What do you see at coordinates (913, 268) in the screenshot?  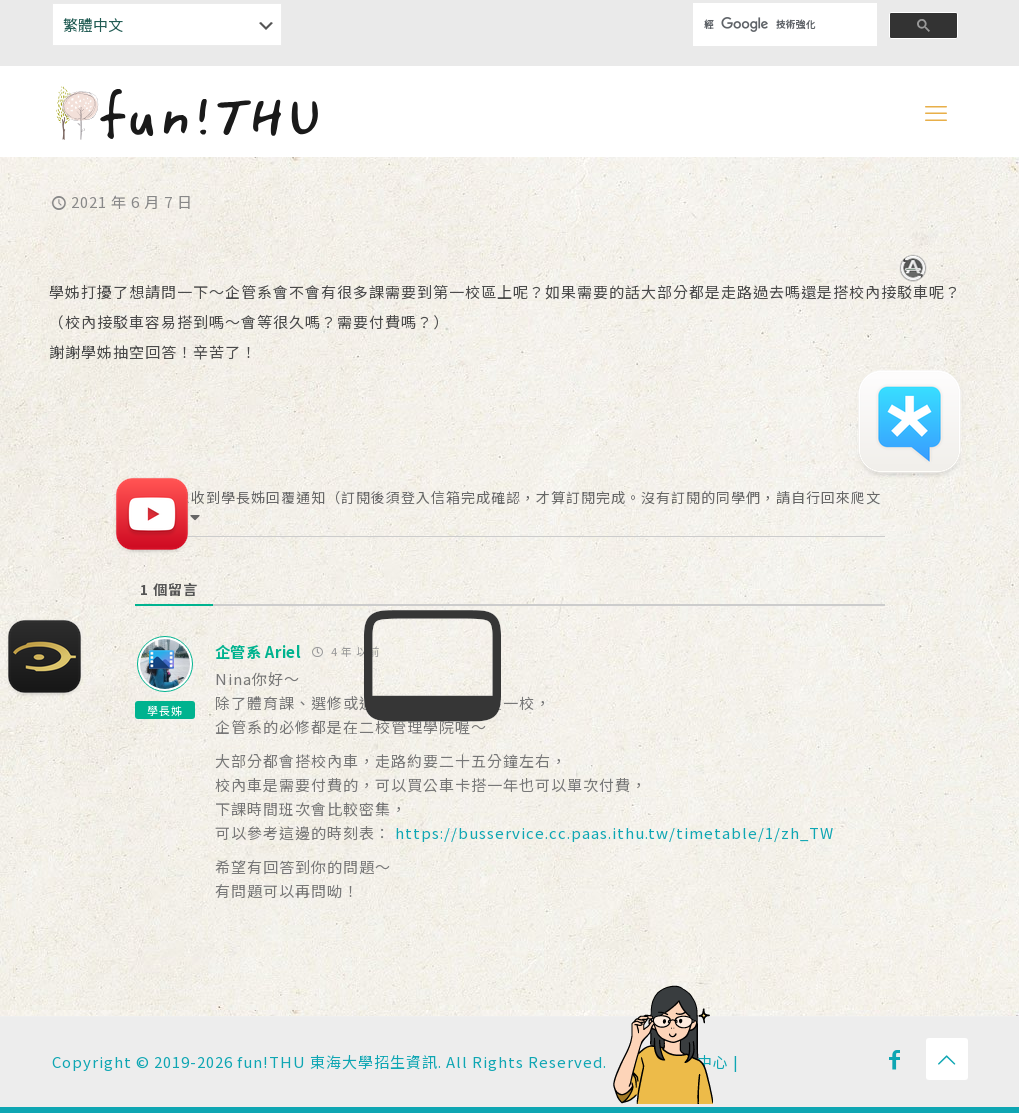 I see `open the software updater application` at bounding box center [913, 268].